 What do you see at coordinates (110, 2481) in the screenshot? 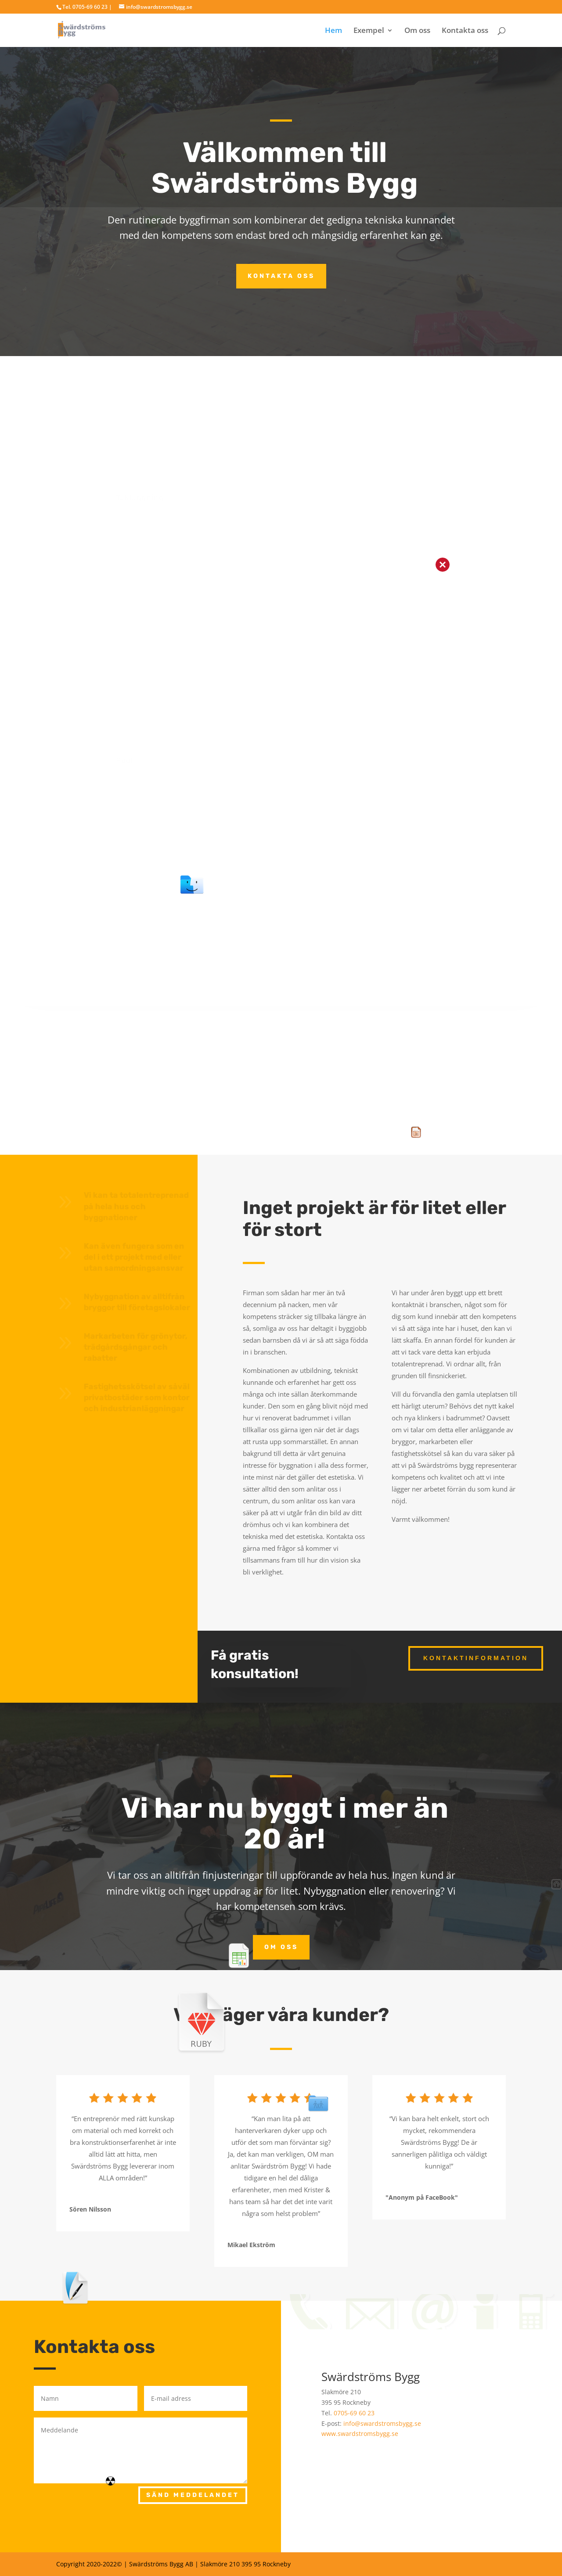
I see `access the burn folder to prepare files for disc burning` at bounding box center [110, 2481].